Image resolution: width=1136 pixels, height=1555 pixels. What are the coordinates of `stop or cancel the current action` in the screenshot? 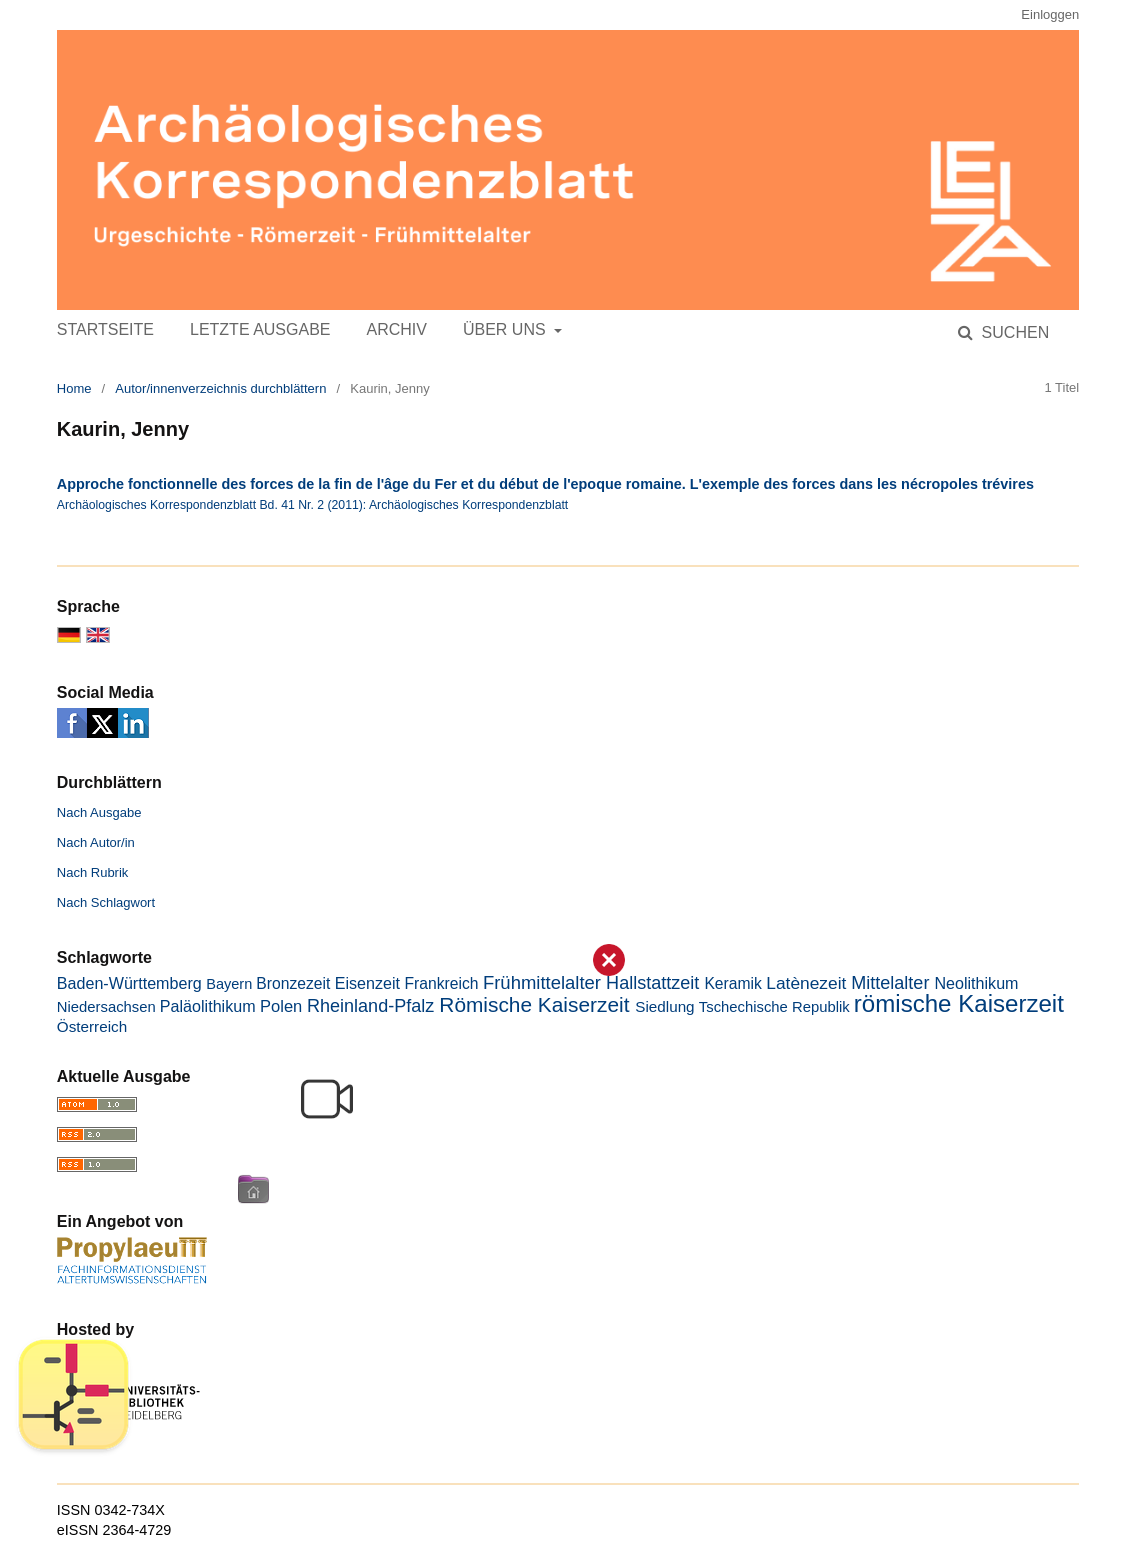 It's located at (609, 960).